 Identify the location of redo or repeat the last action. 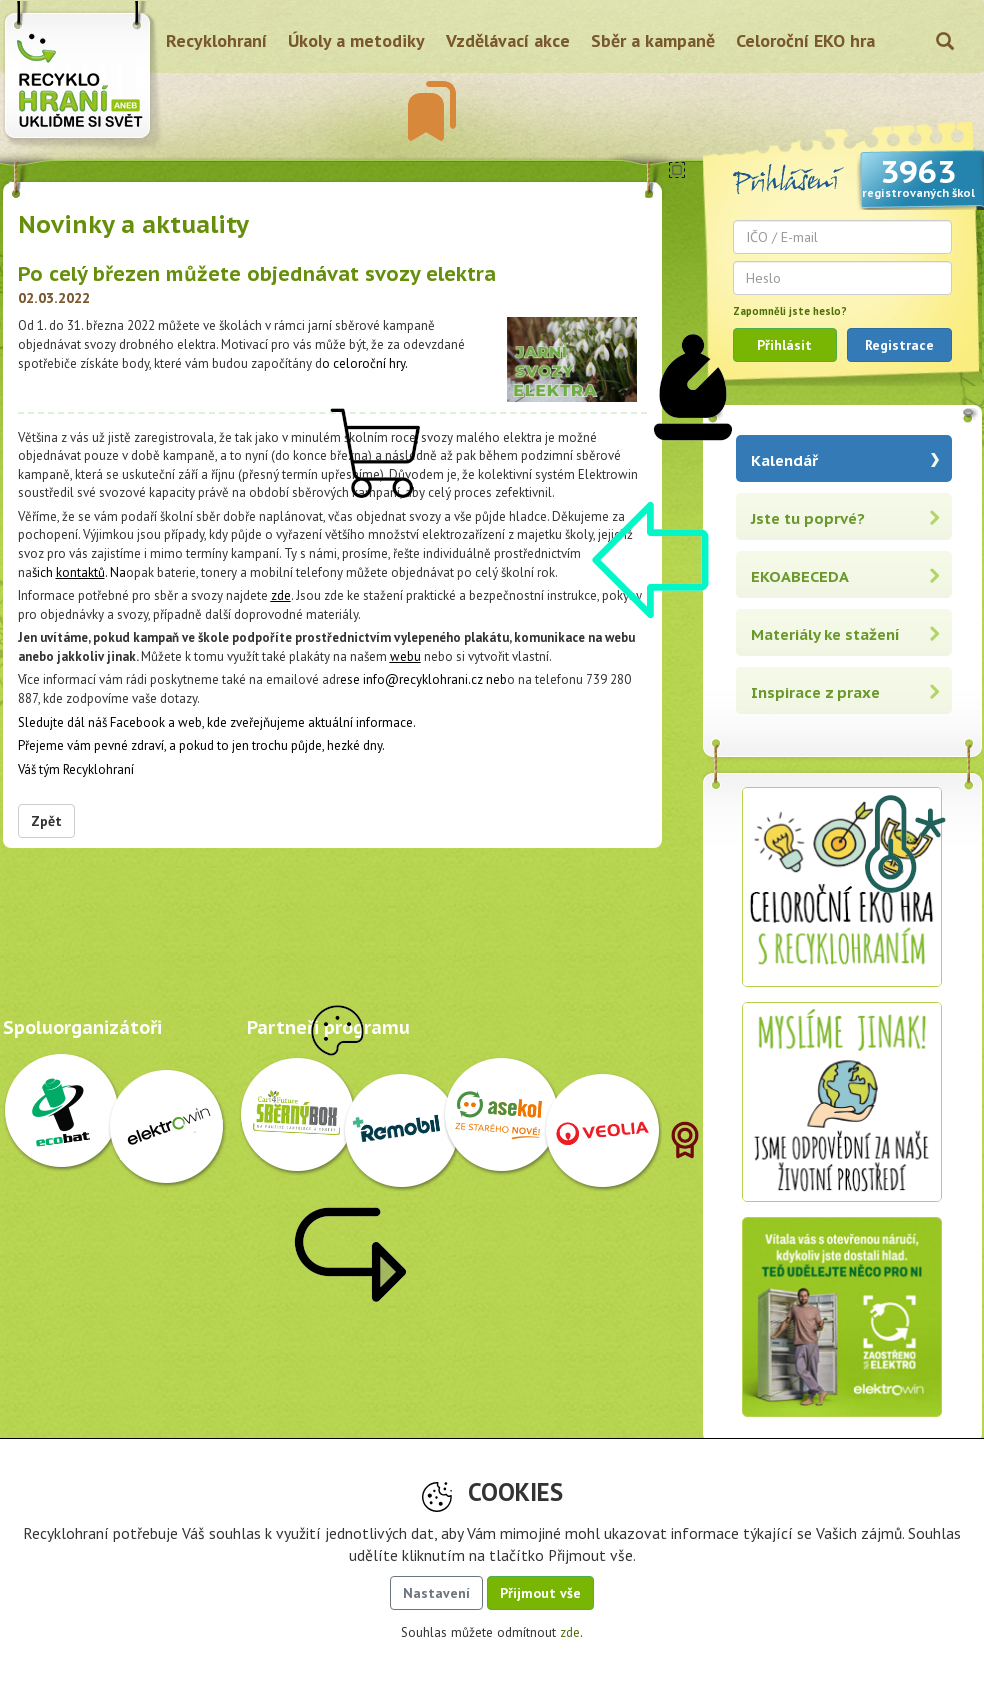
(350, 1250).